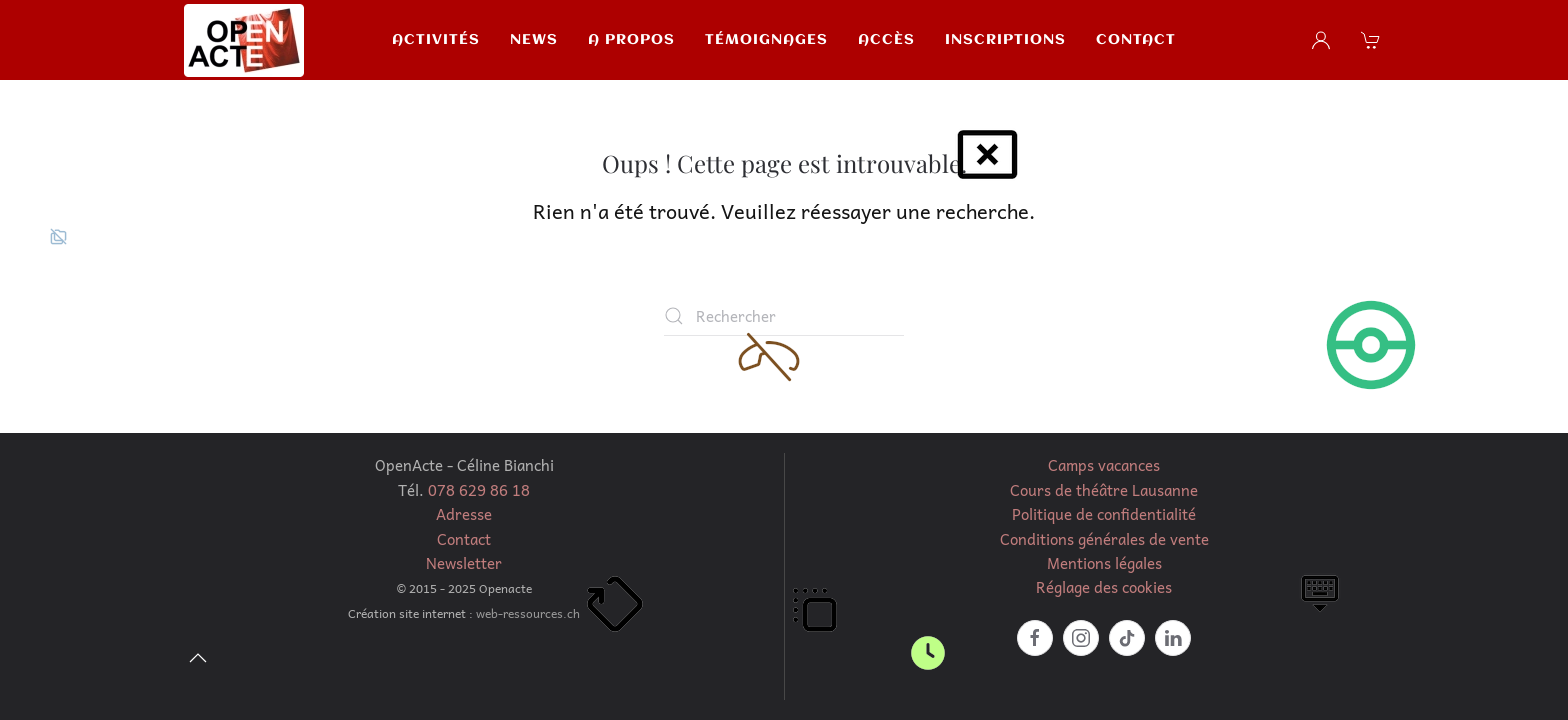 This screenshot has width=1568, height=720. I want to click on view time or clock settings, so click(928, 653).